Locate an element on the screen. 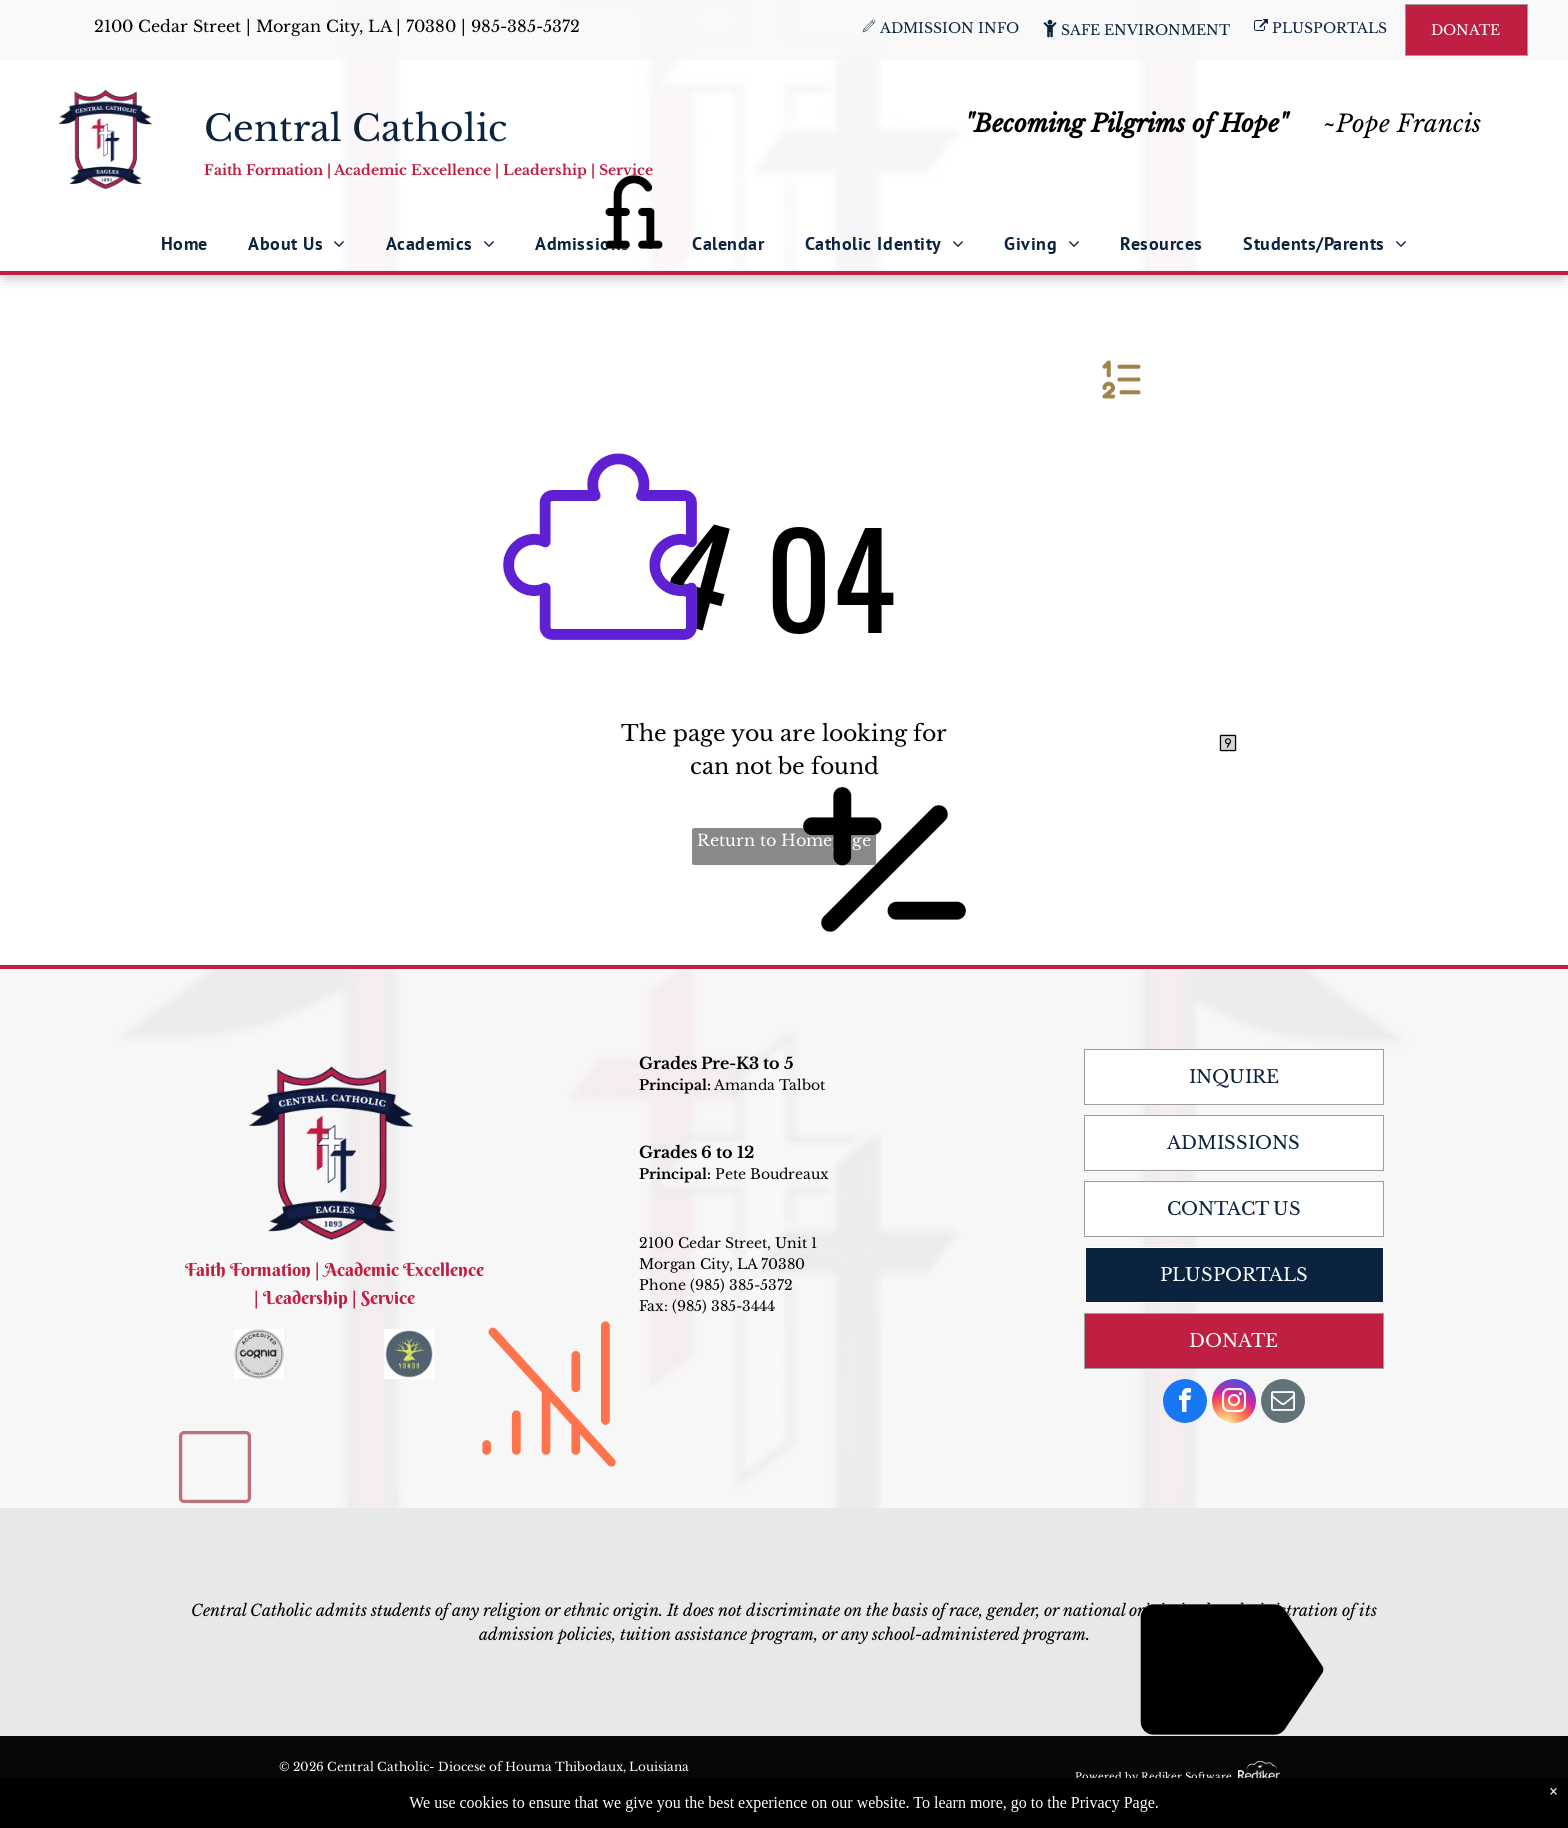 Image resolution: width=1568 pixels, height=1828 pixels. select number nine from a keypad is located at coordinates (1228, 743).